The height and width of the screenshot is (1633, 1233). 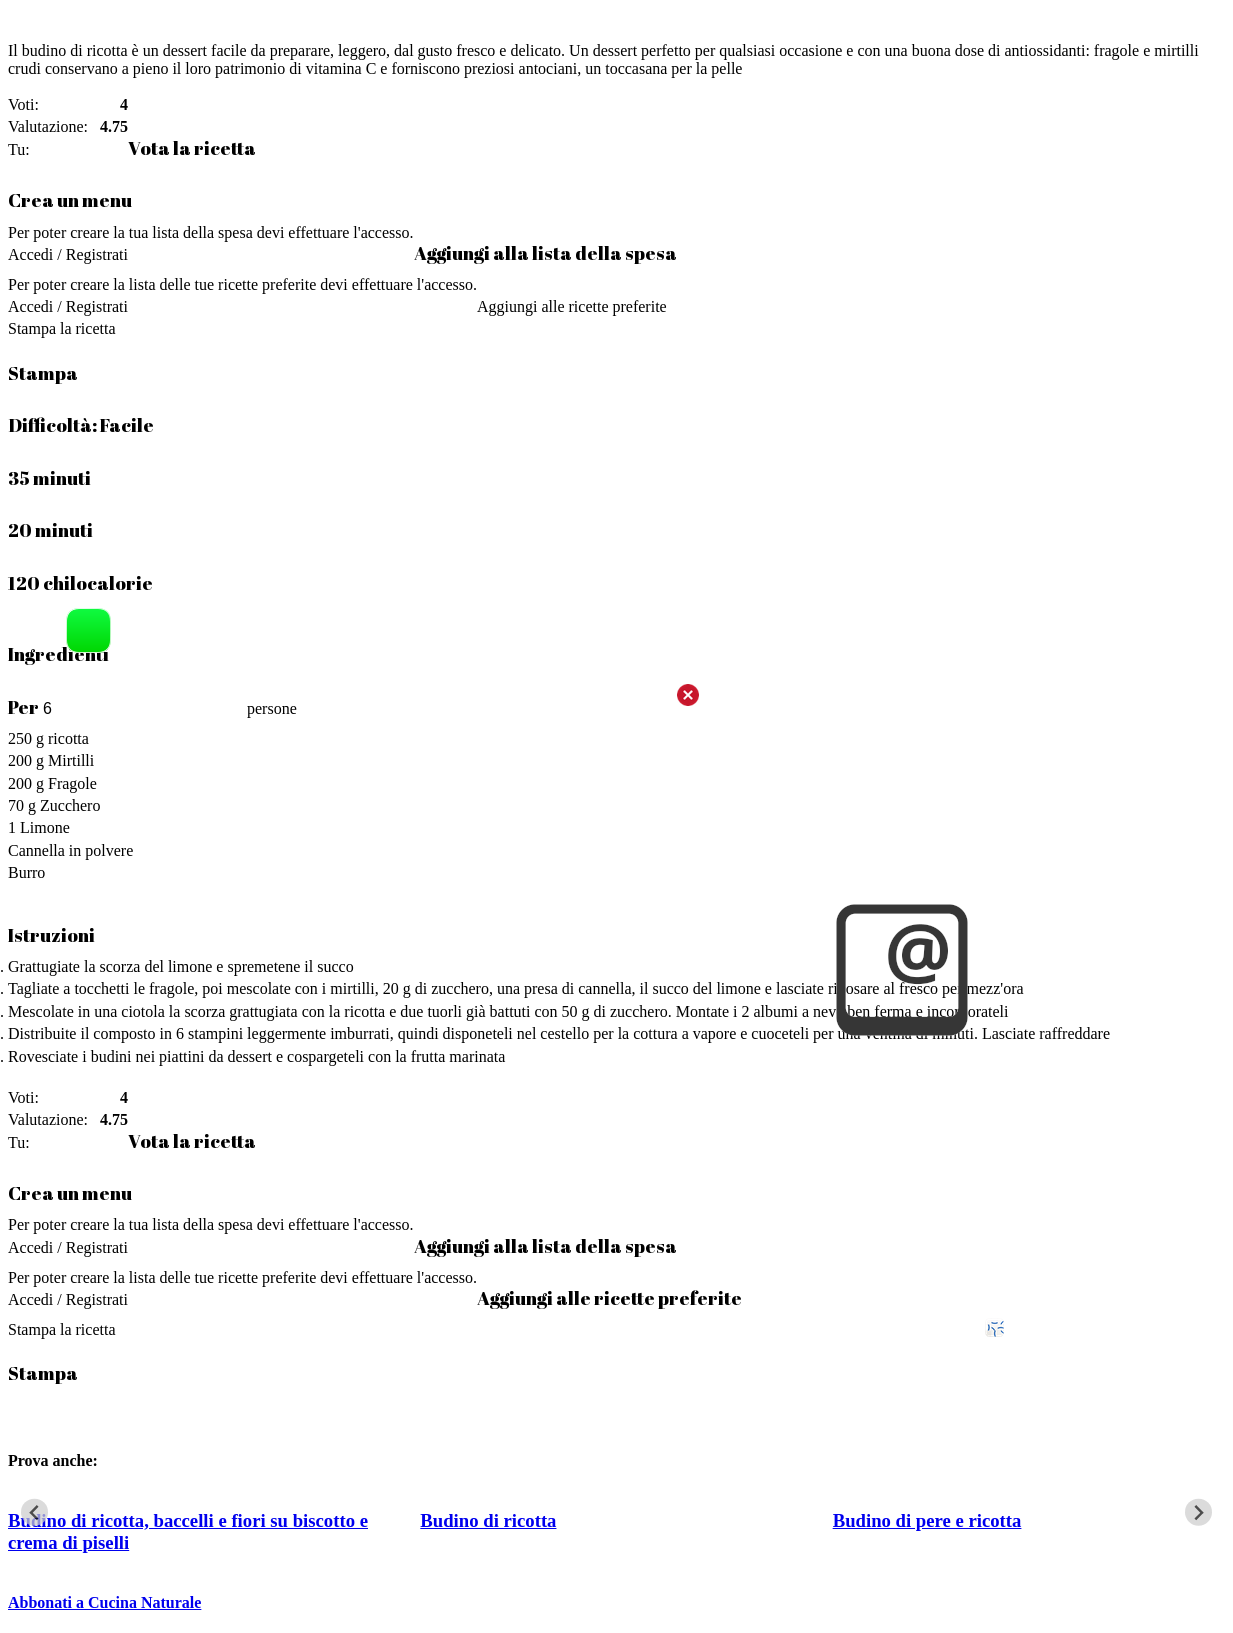 What do you see at coordinates (994, 1327) in the screenshot?
I see `launch gnome taquin sliding puzzle game` at bounding box center [994, 1327].